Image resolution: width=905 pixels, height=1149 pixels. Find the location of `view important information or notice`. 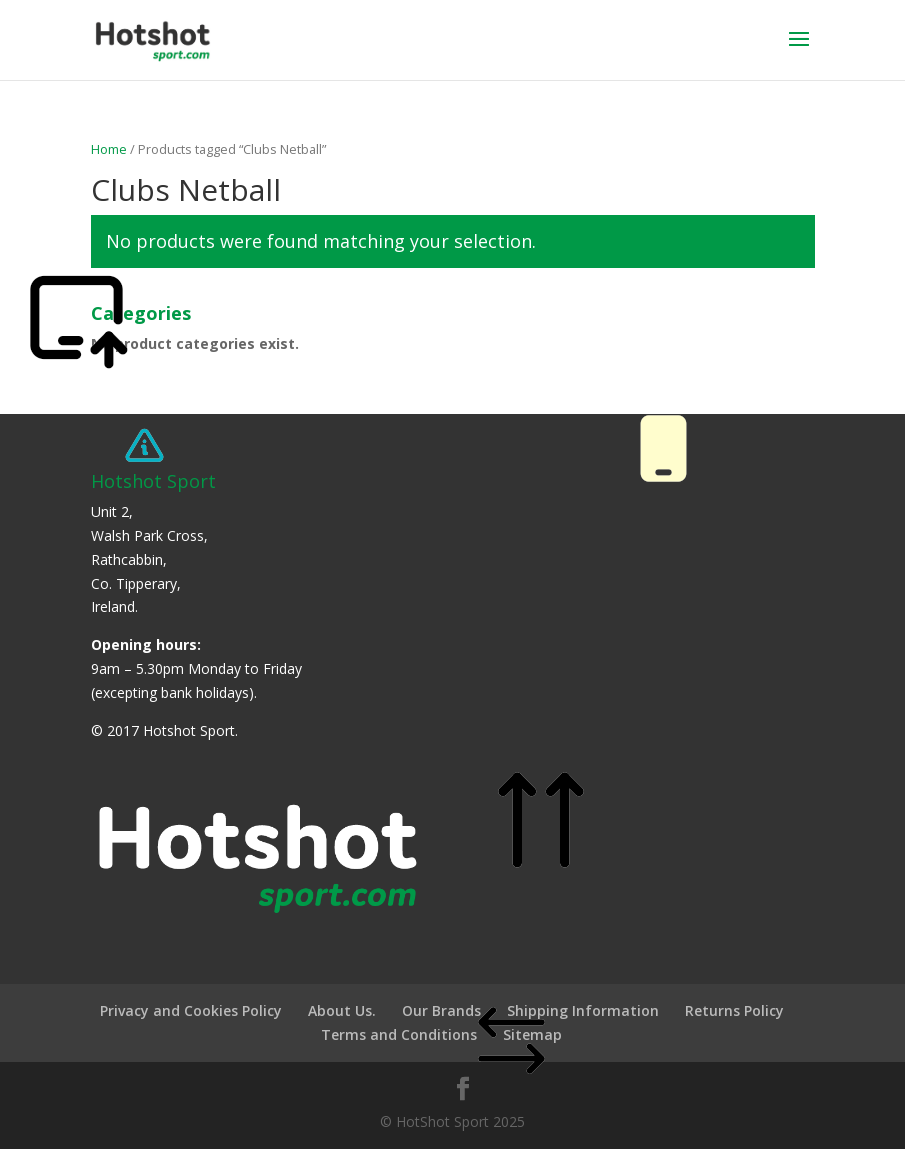

view important information or notice is located at coordinates (144, 446).